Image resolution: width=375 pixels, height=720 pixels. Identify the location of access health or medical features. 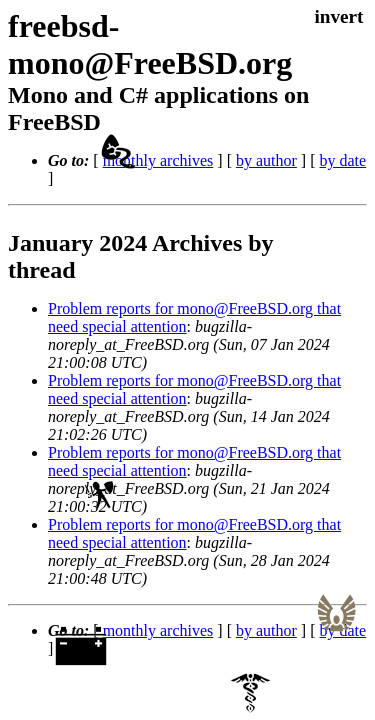
(250, 693).